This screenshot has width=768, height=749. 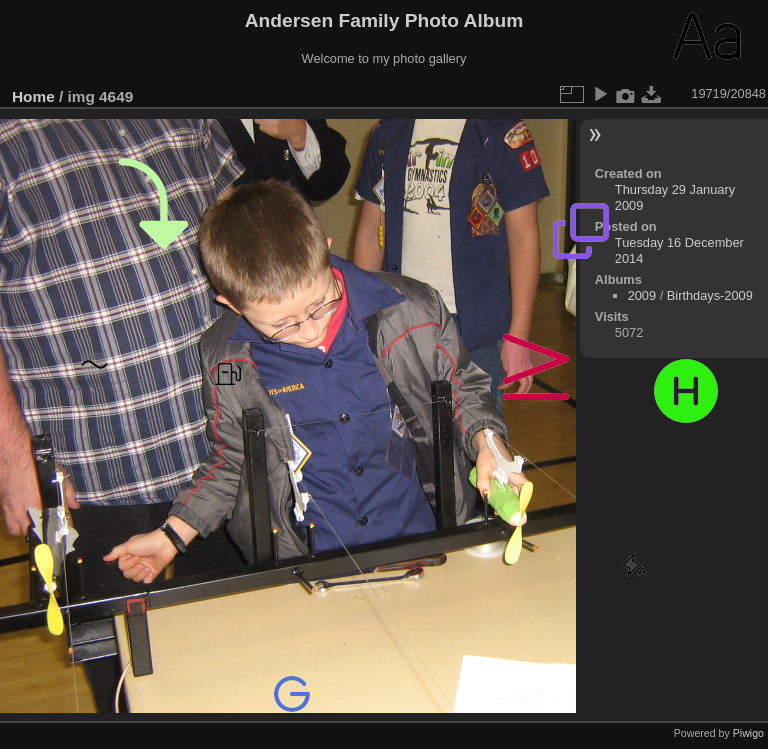 What do you see at coordinates (581, 231) in the screenshot?
I see `duplicate or copy this item` at bounding box center [581, 231].